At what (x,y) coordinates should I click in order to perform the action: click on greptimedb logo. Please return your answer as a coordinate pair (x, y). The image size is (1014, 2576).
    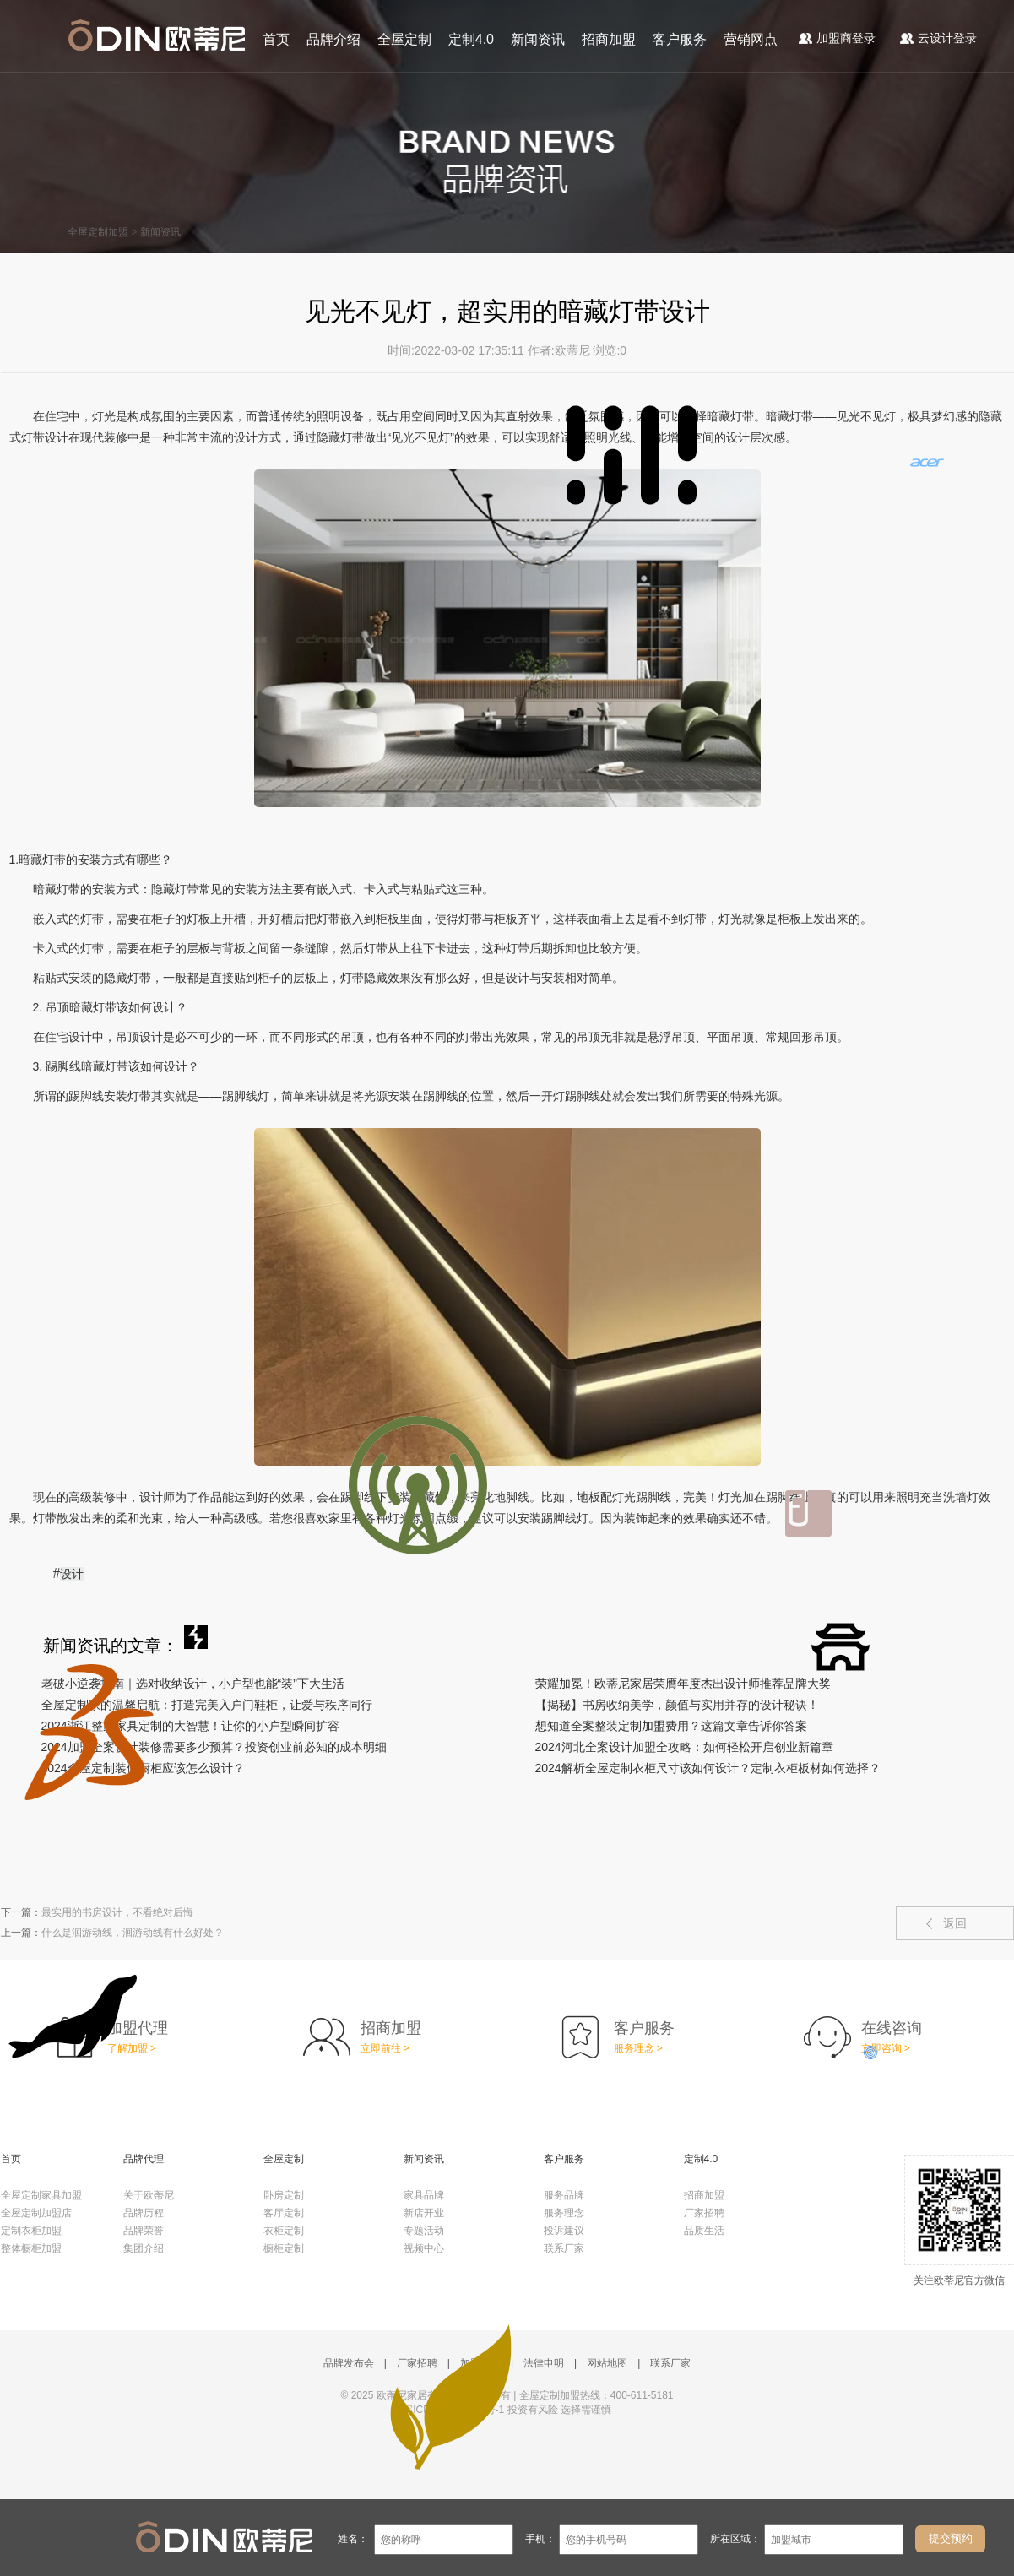
    Looking at the image, I should click on (870, 2053).